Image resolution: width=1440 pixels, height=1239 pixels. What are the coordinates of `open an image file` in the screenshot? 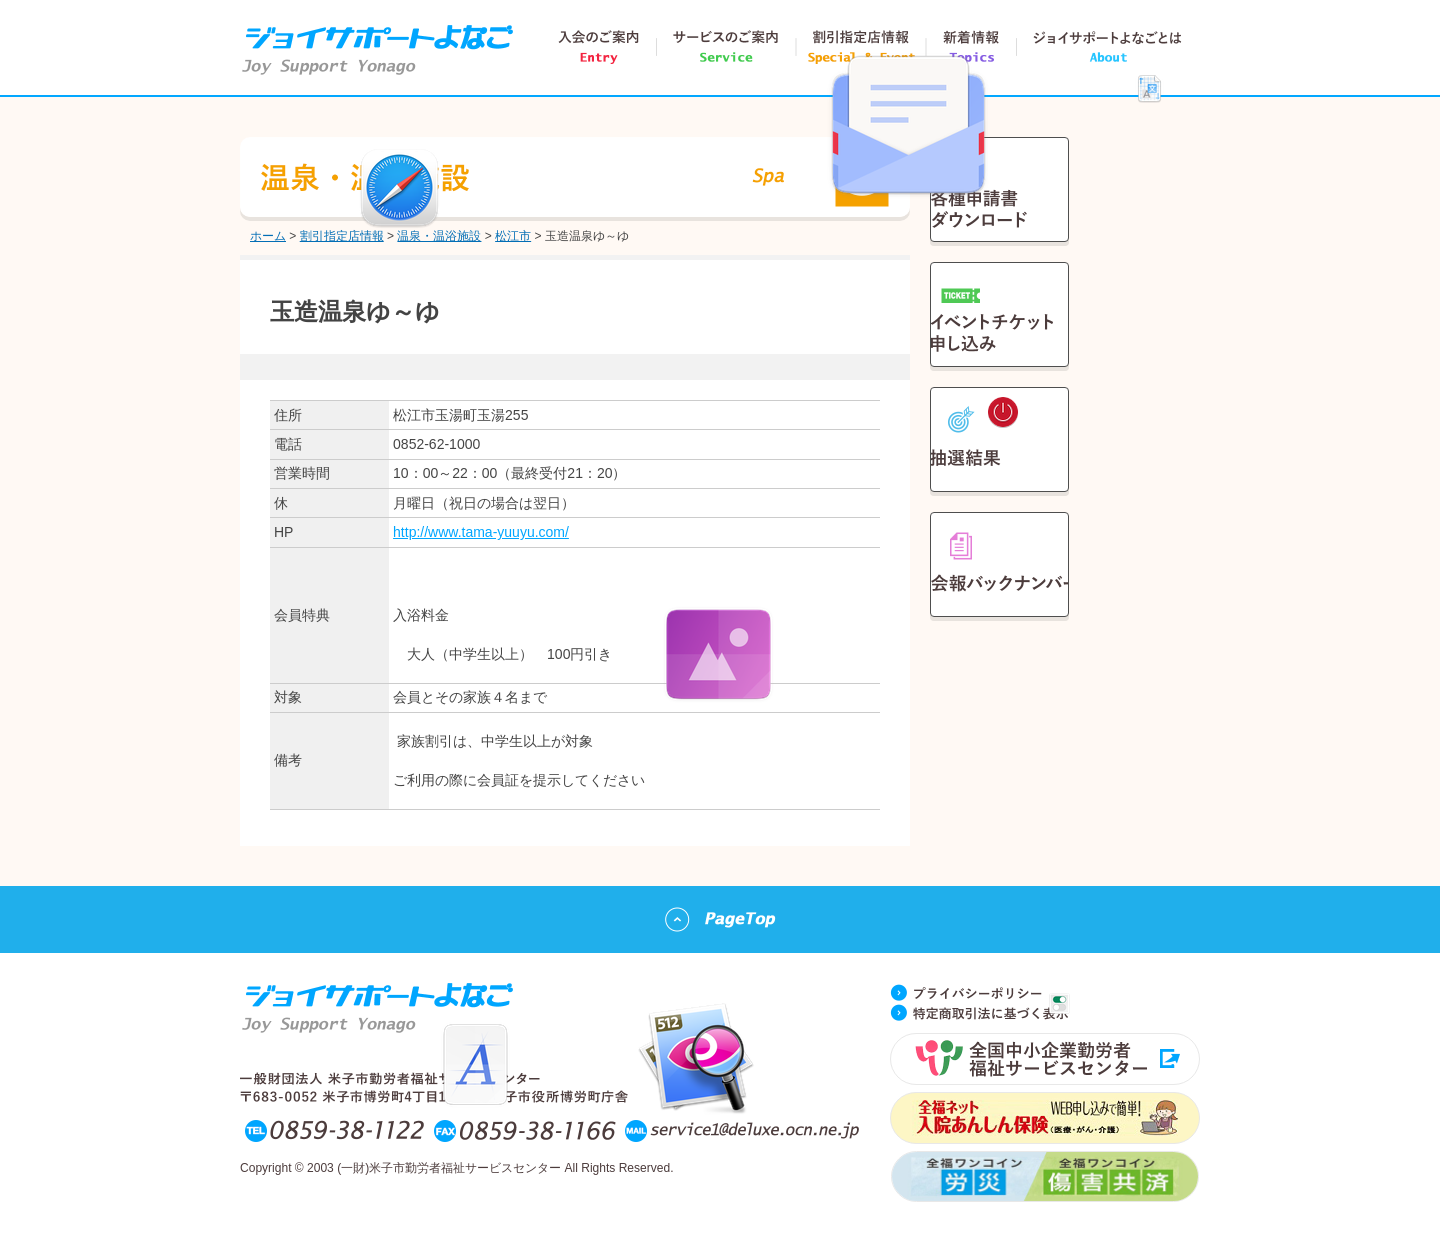 It's located at (718, 650).